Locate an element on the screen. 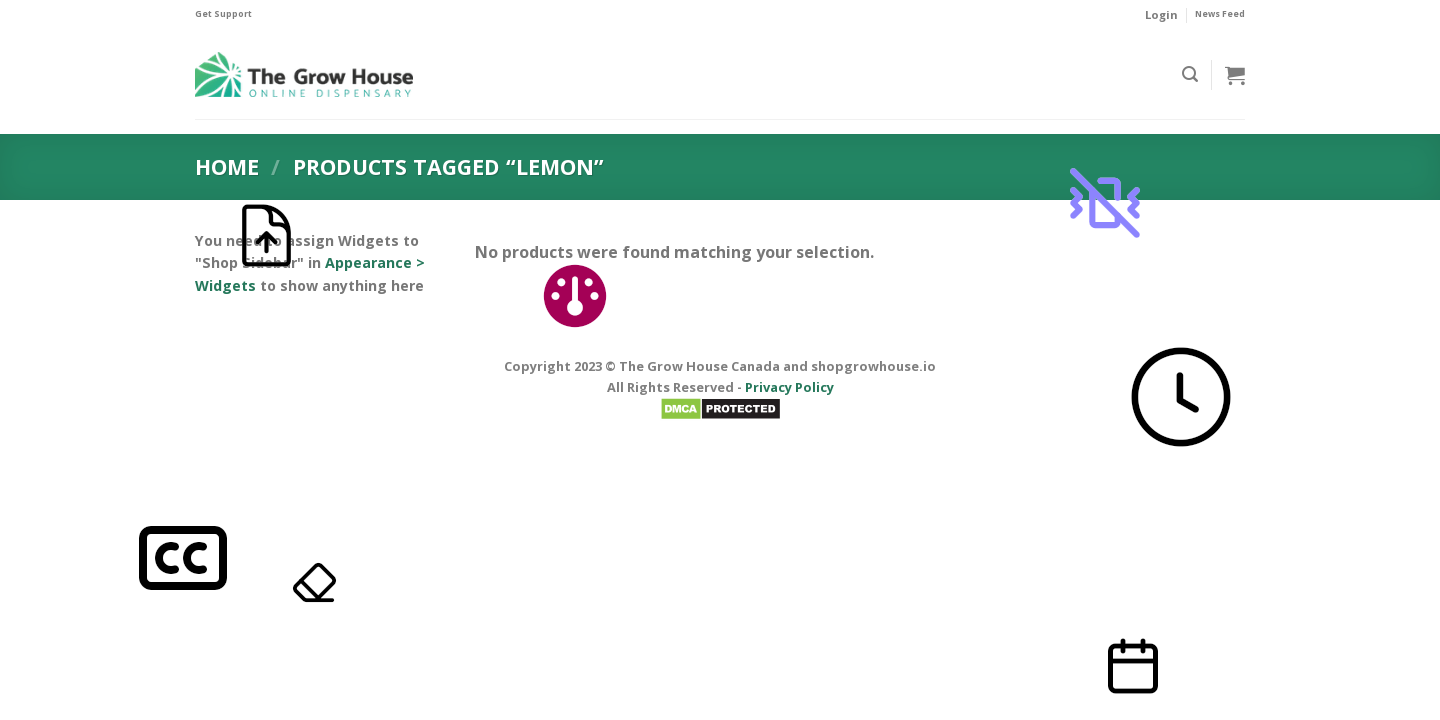 The height and width of the screenshot is (720, 1440). view time or timestamp information is located at coordinates (1181, 397).